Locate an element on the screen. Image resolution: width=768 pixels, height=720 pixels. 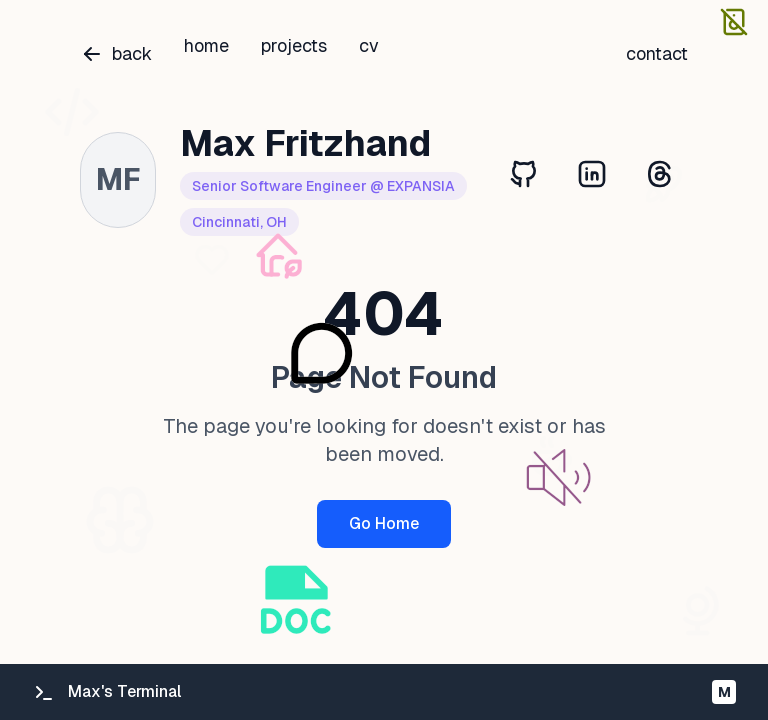
open chat or messaging is located at coordinates (320, 354).